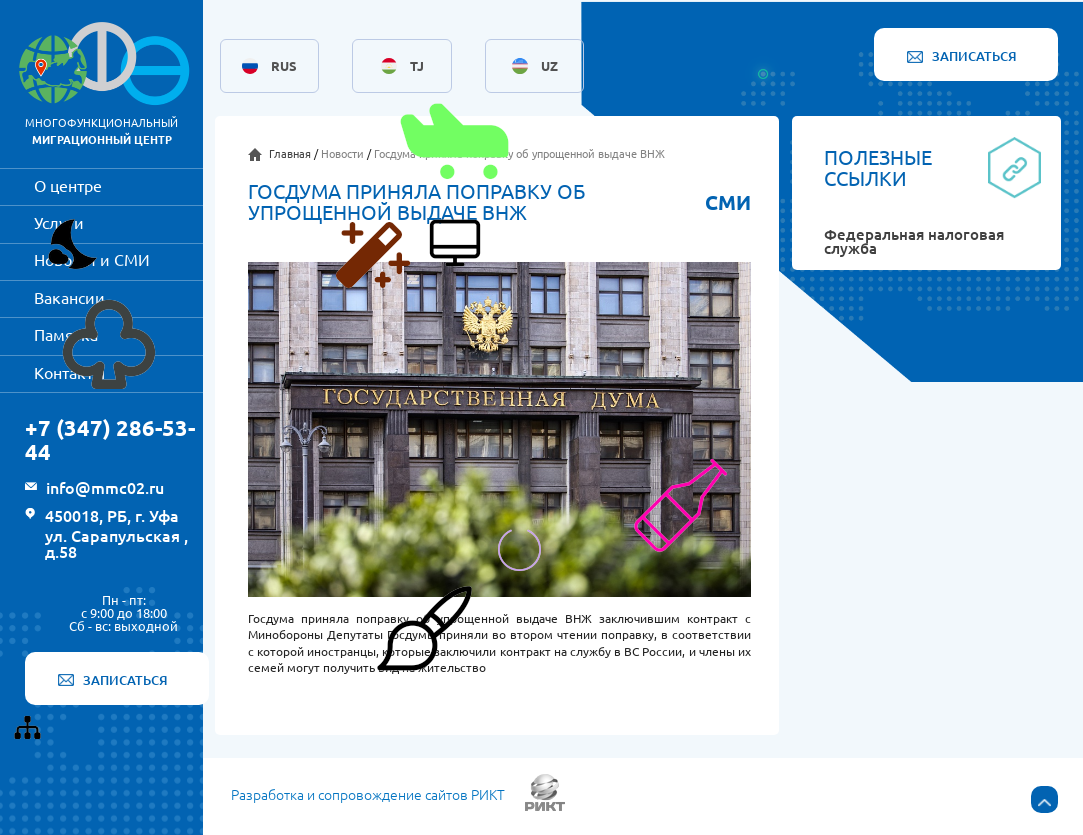 The height and width of the screenshot is (835, 1083). Describe the element at coordinates (454, 139) in the screenshot. I see `flight is taxiing or preparing for departure` at that location.